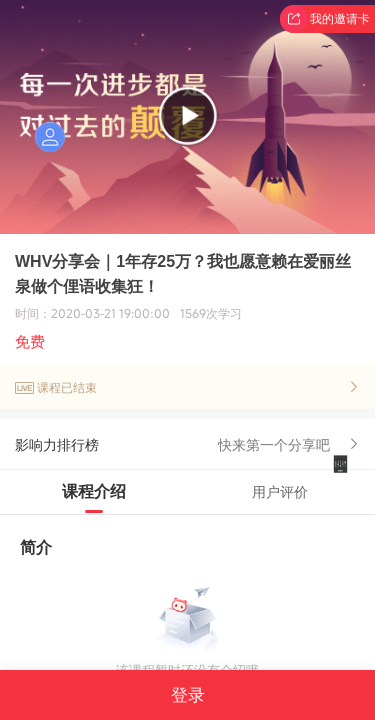 The height and width of the screenshot is (720, 375). What do you see at coordinates (50, 137) in the screenshot?
I see `indicates a personal or user-owned item` at bounding box center [50, 137].